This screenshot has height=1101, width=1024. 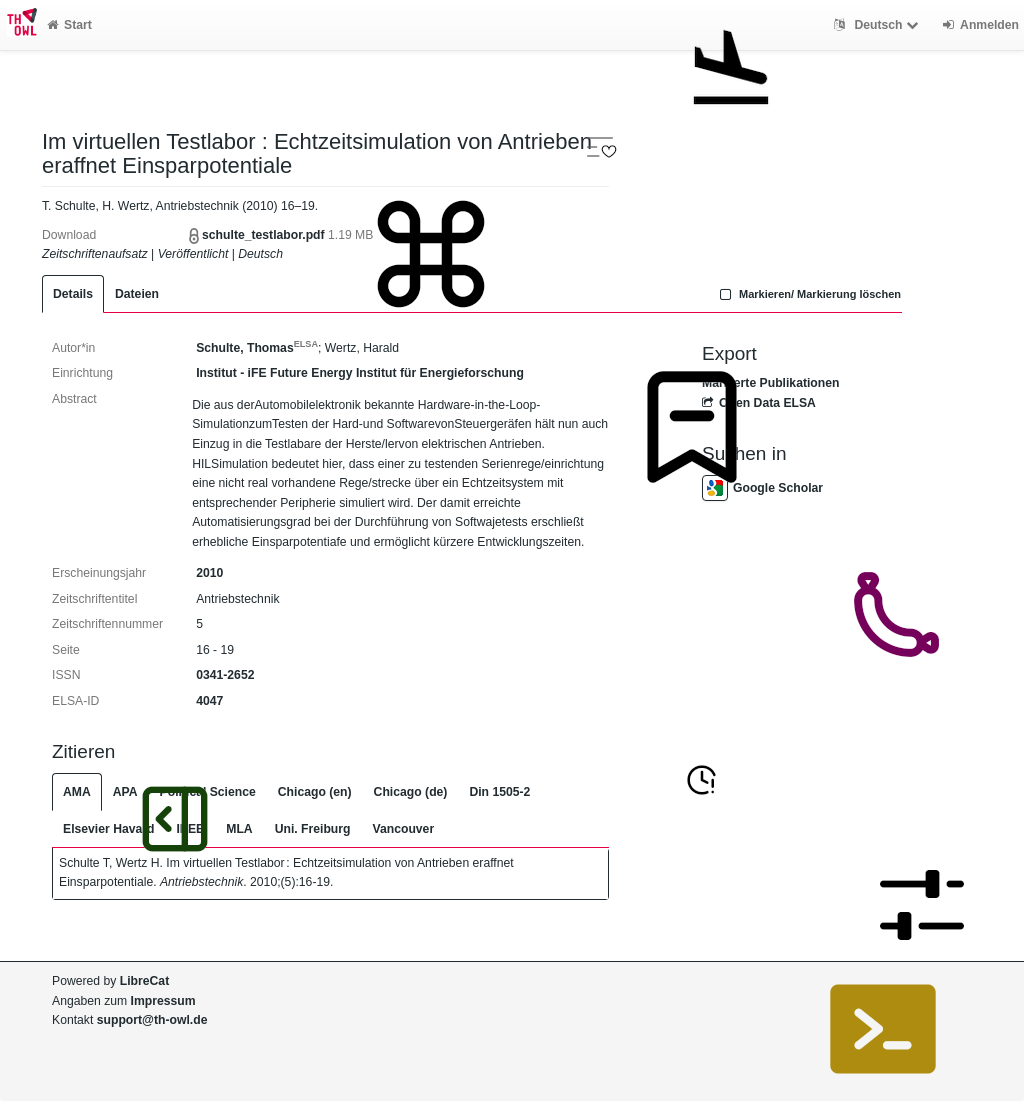 What do you see at coordinates (431, 254) in the screenshot?
I see `command key modifier for keyboard shortcuts` at bounding box center [431, 254].